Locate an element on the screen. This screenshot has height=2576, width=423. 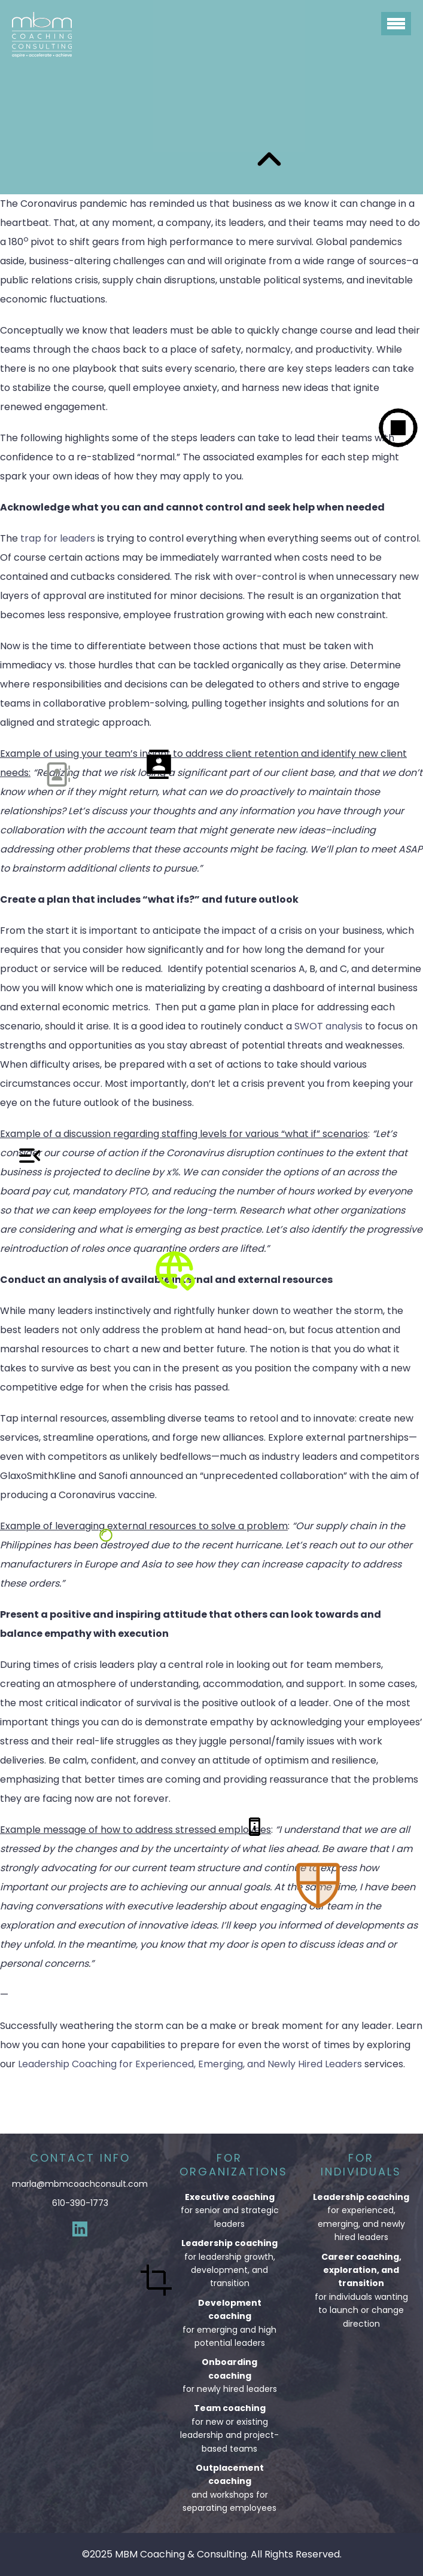
security or protection status indicator is located at coordinates (318, 1883).